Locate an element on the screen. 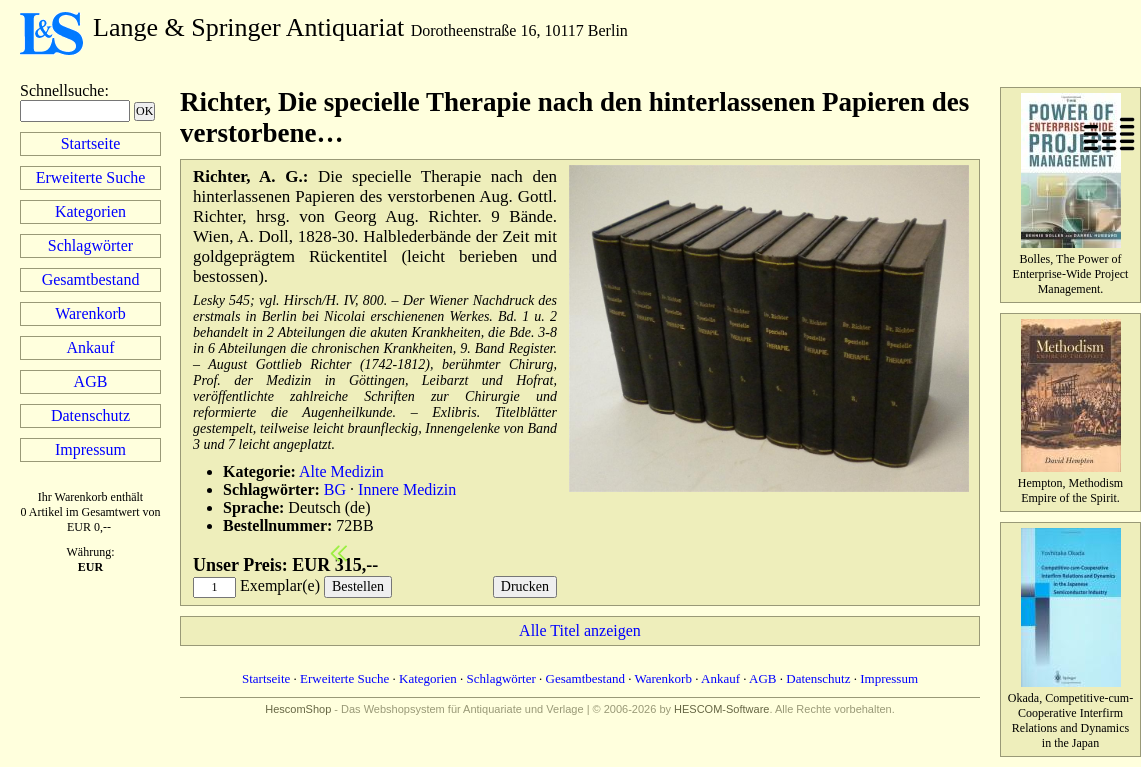 This screenshot has height=767, width=1141. go back to the beginning is located at coordinates (339, 553).